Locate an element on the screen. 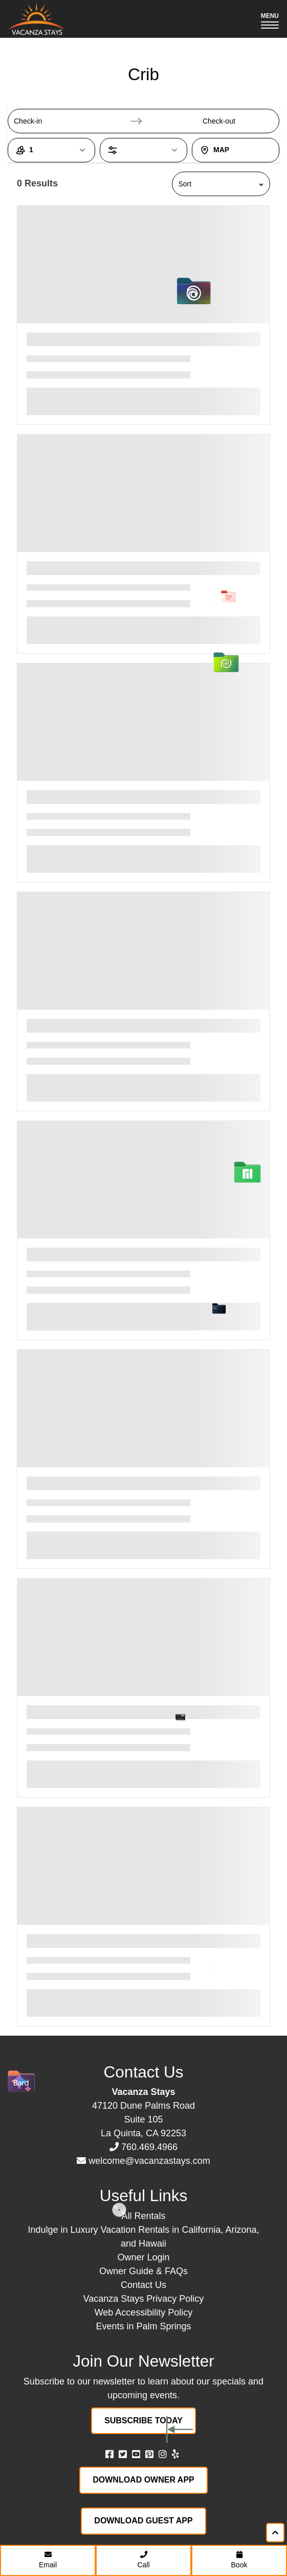  go to the first item in a list or sequence is located at coordinates (180, 2429).